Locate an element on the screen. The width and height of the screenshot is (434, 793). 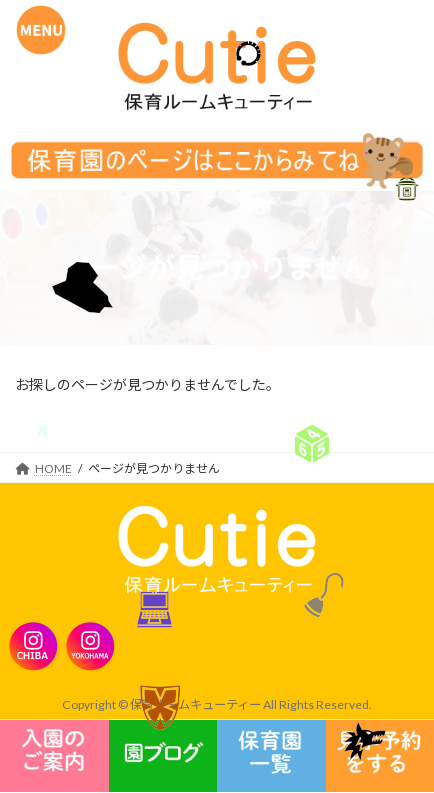
access property or home management settings is located at coordinates (42, 429).